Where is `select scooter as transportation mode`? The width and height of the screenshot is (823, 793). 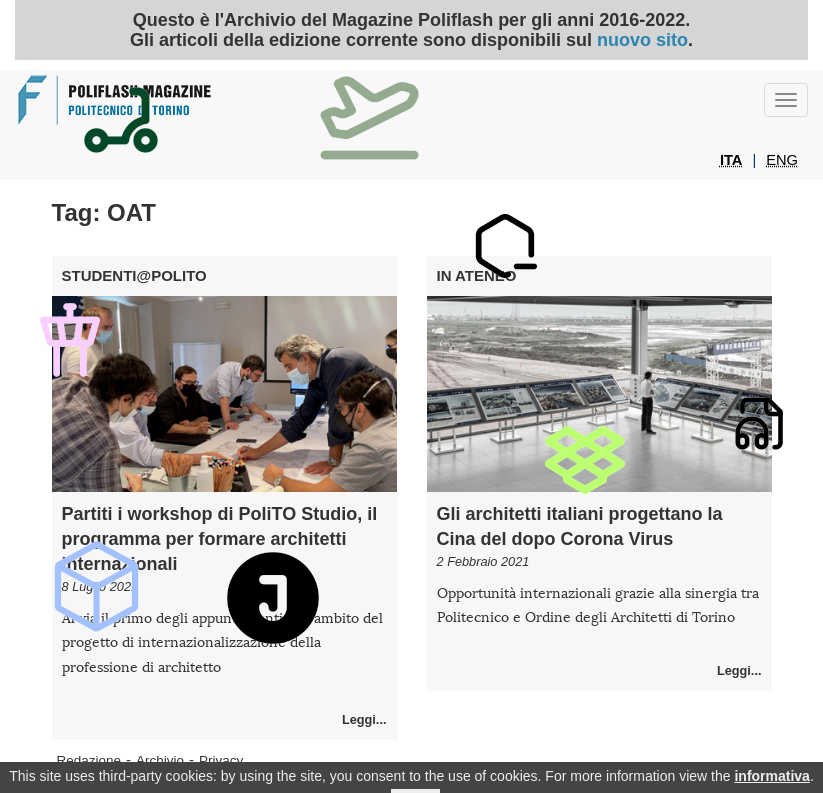
select scooter as transportation mode is located at coordinates (121, 120).